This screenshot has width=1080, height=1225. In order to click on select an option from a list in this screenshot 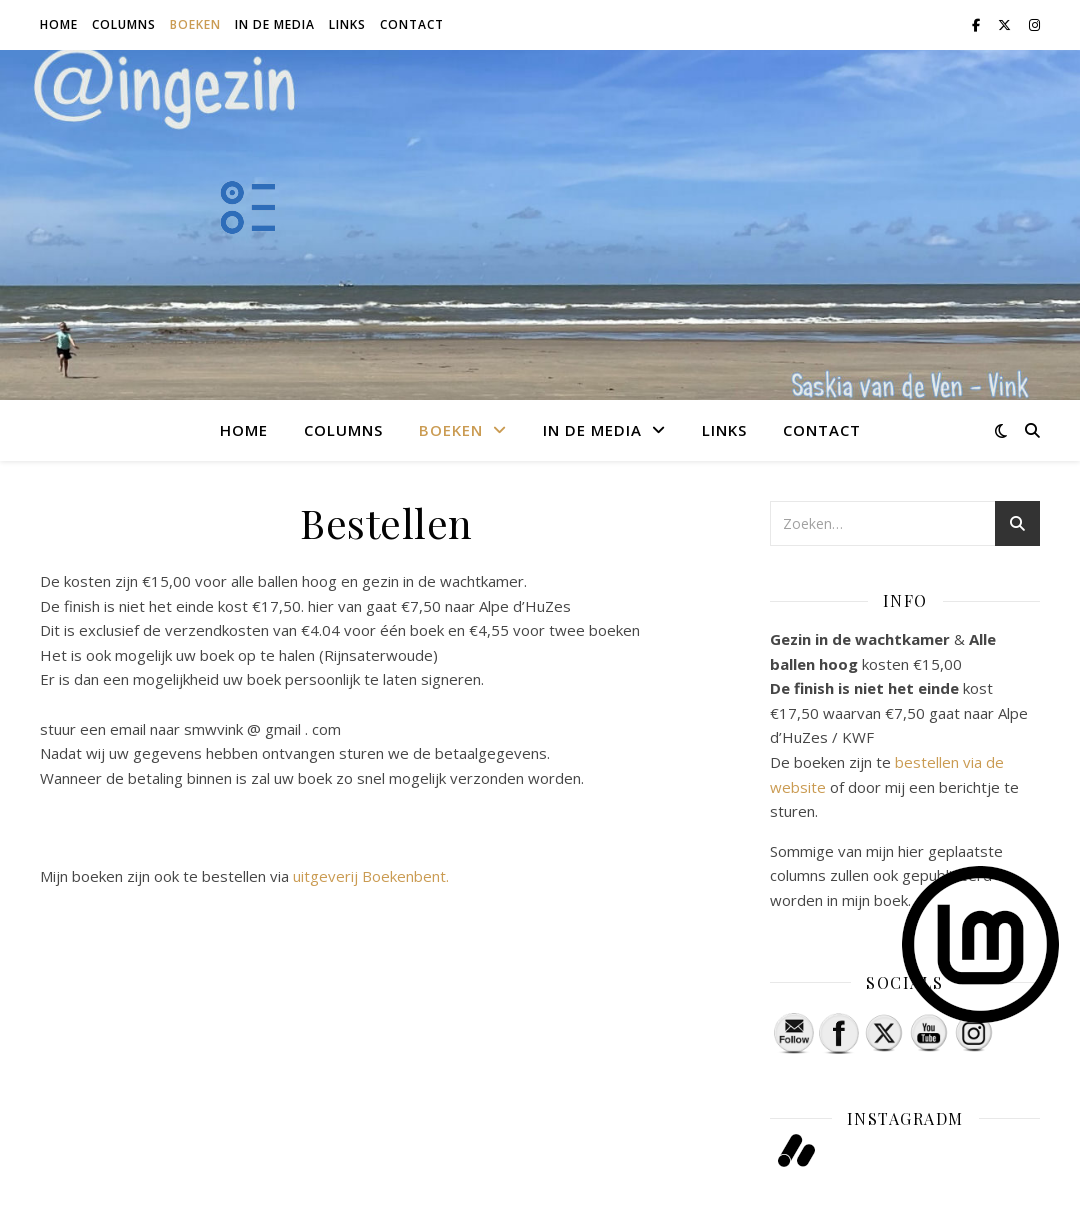, I will do `click(248, 207)`.